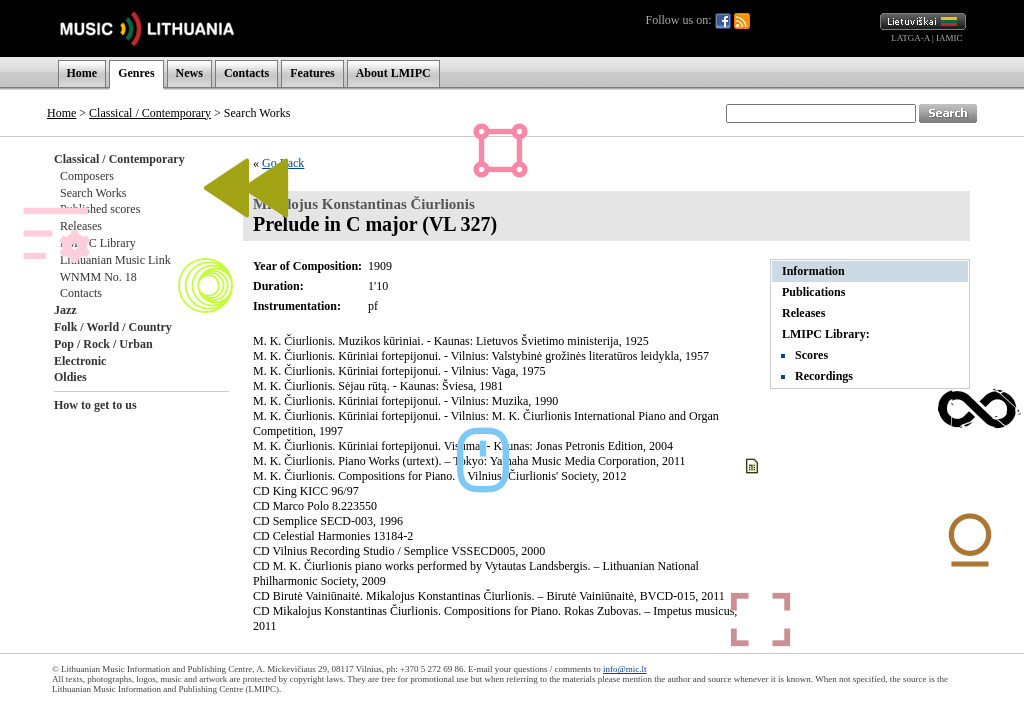  I want to click on indicates mouse input device connected, so click(483, 460).